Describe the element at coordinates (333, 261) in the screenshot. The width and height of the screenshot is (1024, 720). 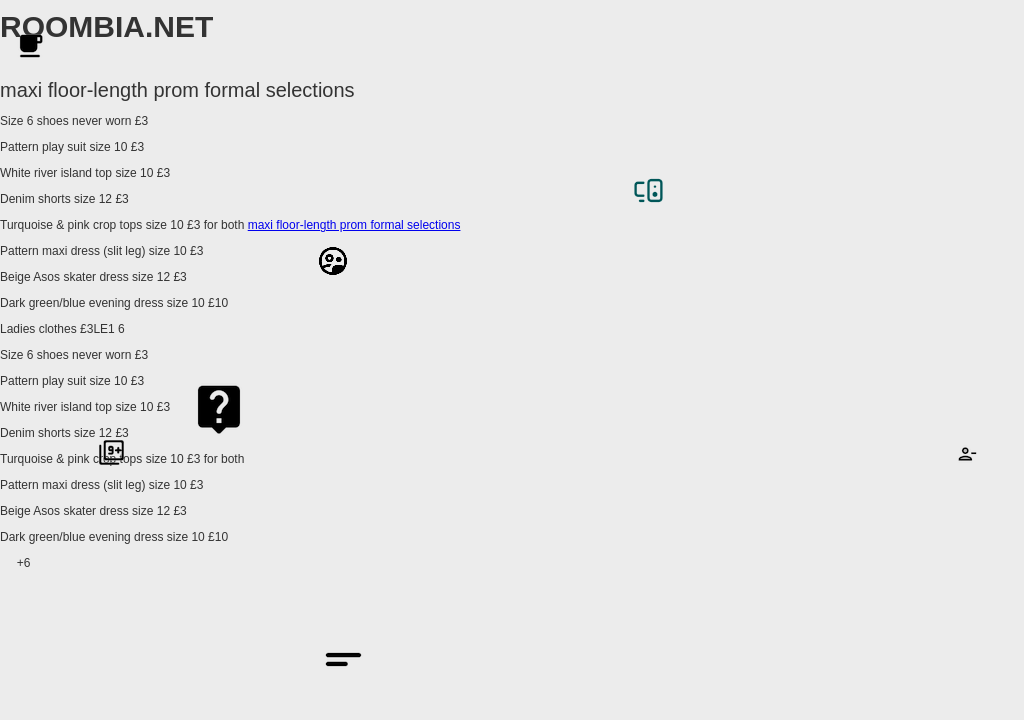
I see `view supervised or managed user accounts` at that location.